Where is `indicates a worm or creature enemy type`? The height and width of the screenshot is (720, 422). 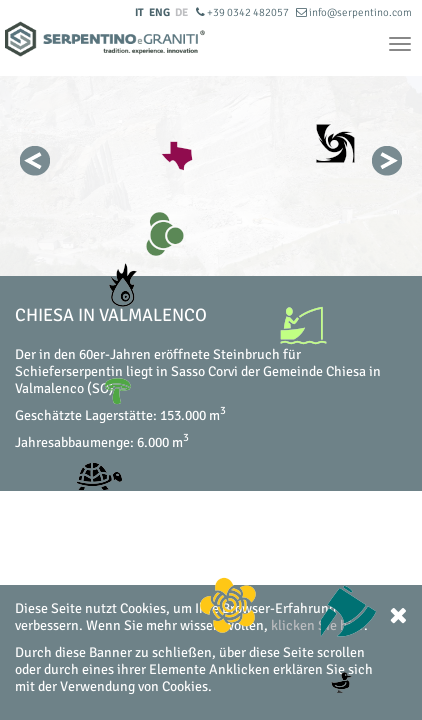
indicates a worm or creature enemy type is located at coordinates (228, 605).